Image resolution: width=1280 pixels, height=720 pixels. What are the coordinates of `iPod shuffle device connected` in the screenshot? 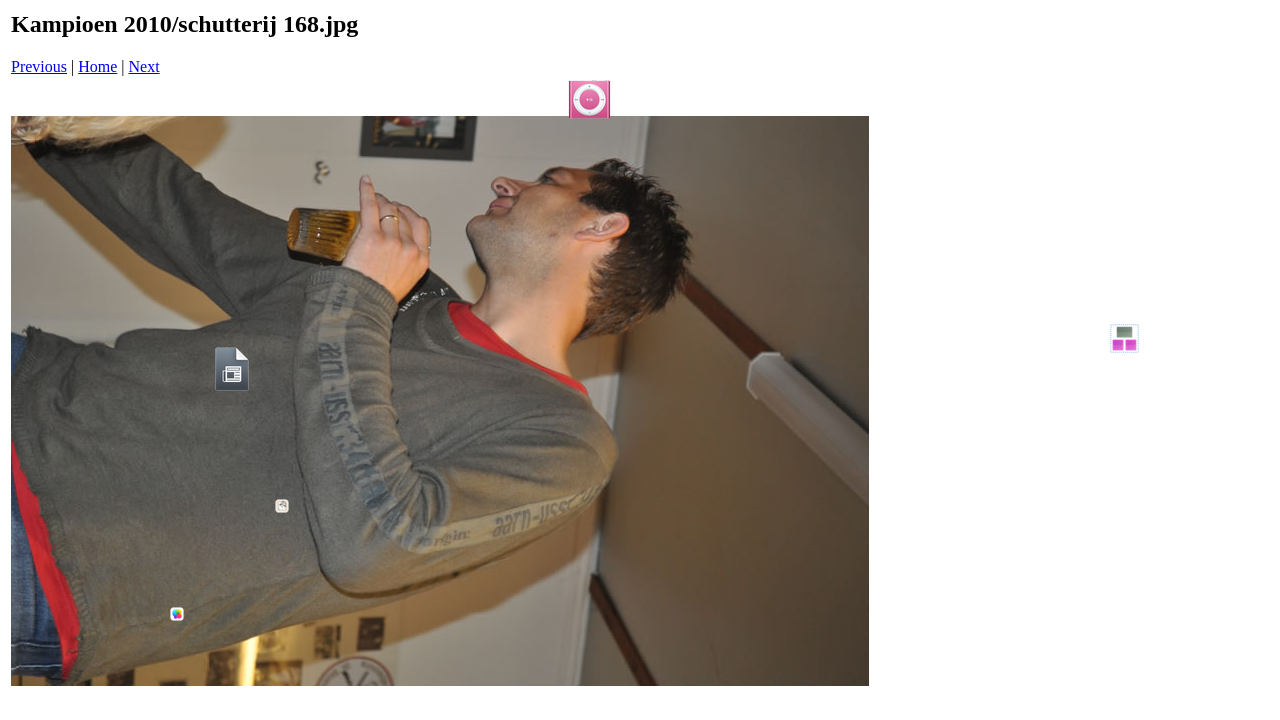 It's located at (589, 99).